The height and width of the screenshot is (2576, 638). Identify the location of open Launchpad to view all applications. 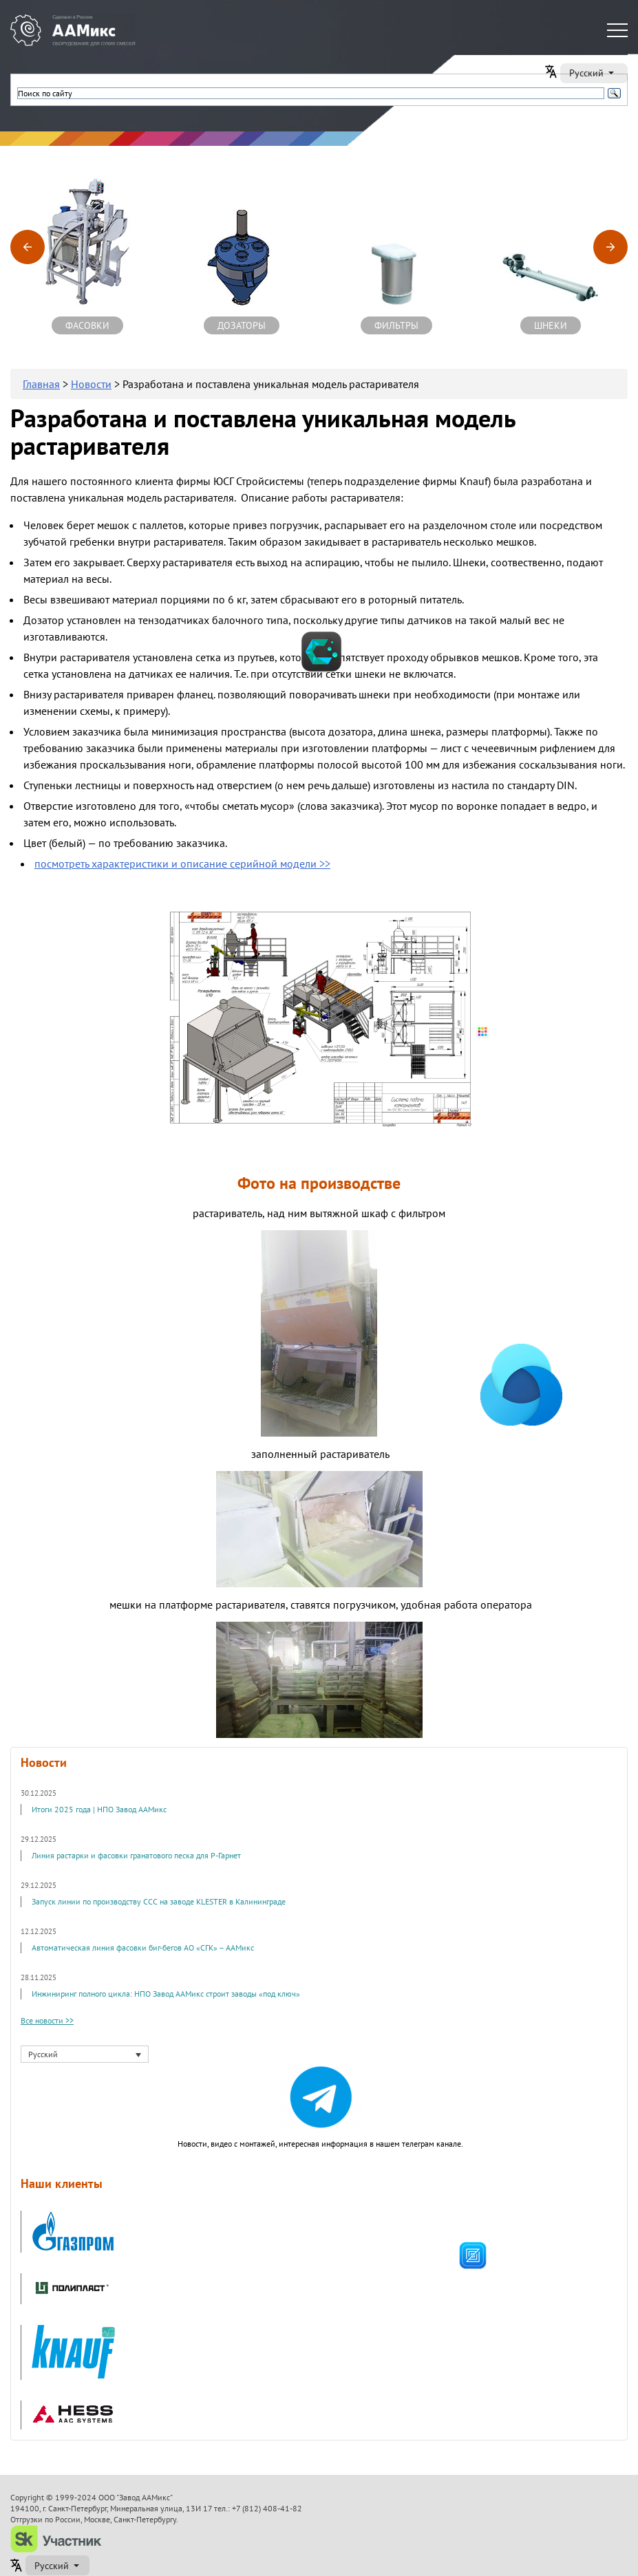
(482, 1031).